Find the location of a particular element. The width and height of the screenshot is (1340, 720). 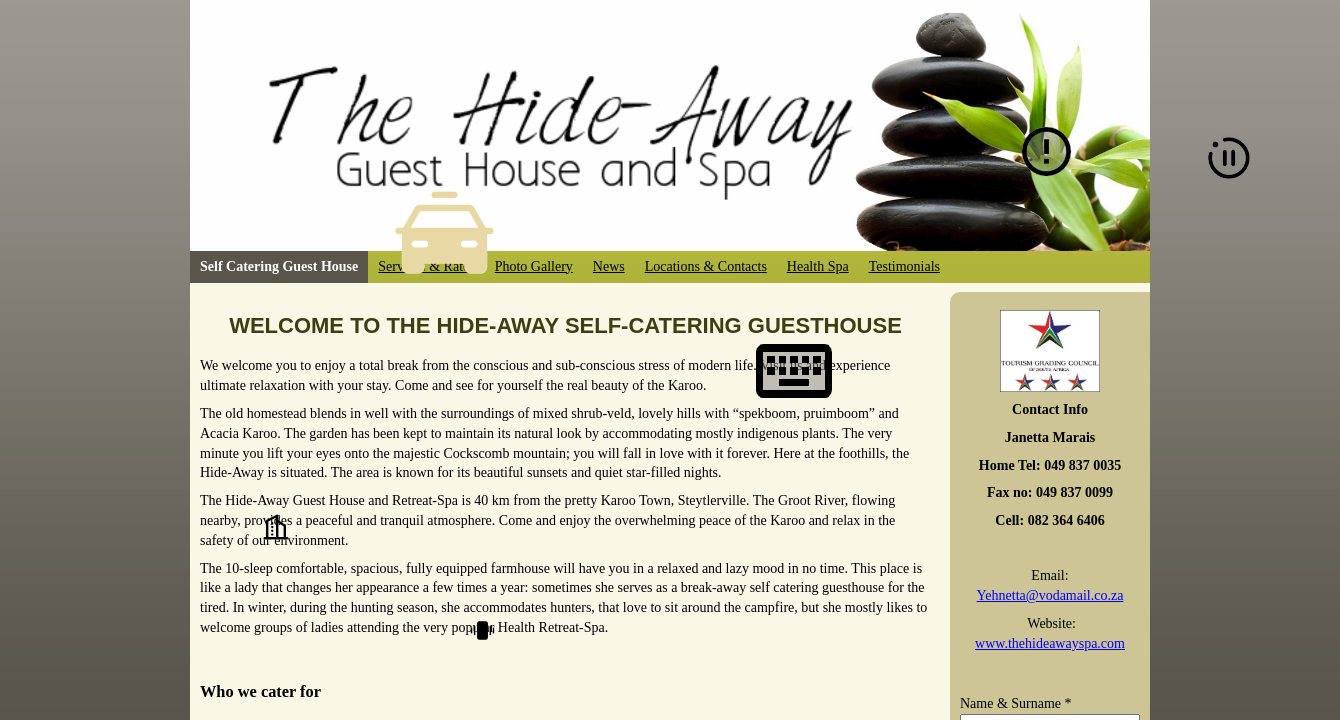

motion photo playback is paused is located at coordinates (1229, 158).